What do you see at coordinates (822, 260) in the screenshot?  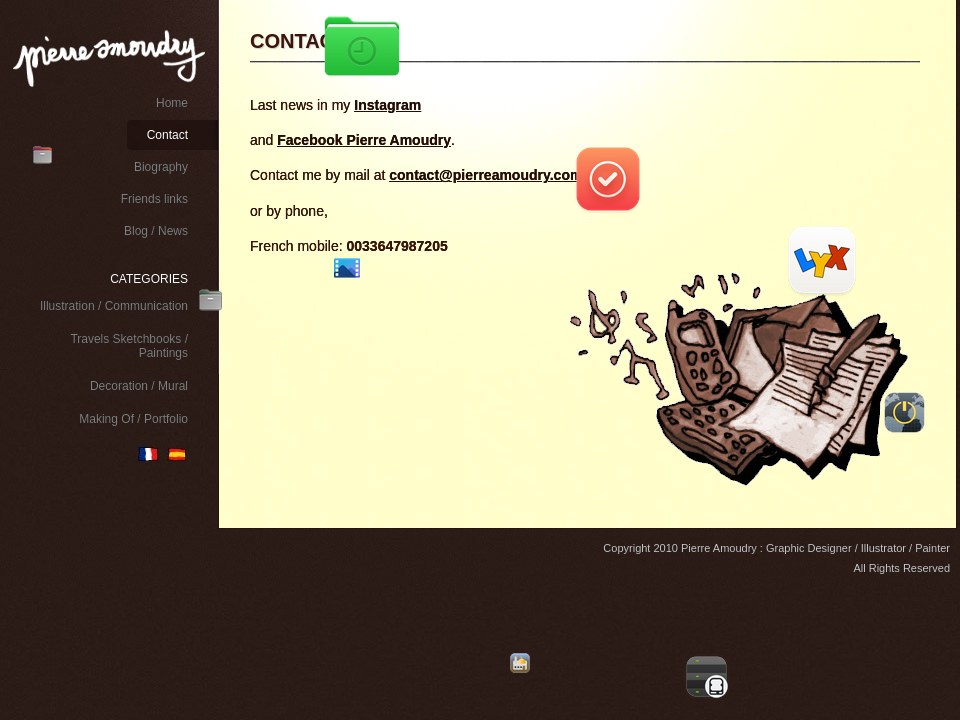 I see `open LyX document processor` at bounding box center [822, 260].